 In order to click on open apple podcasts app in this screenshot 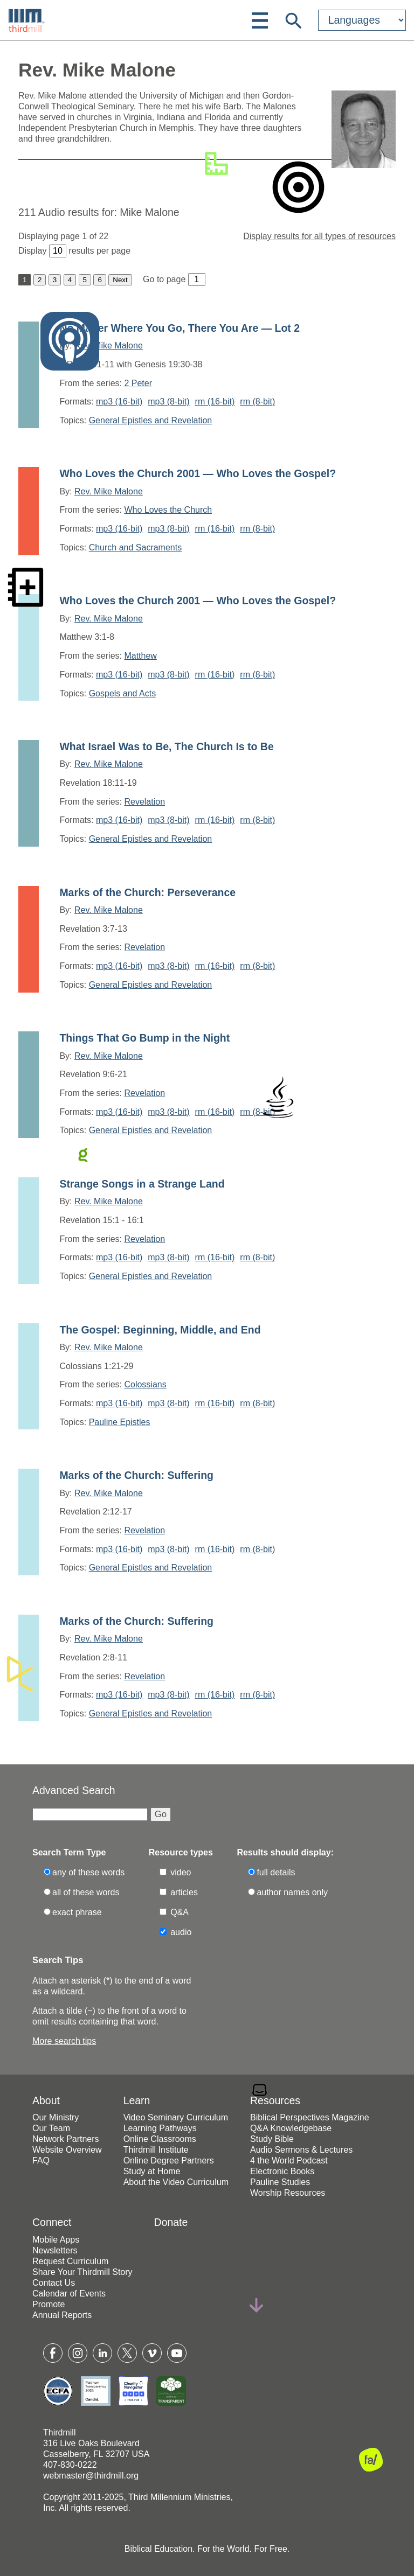, I will do `click(70, 341)`.